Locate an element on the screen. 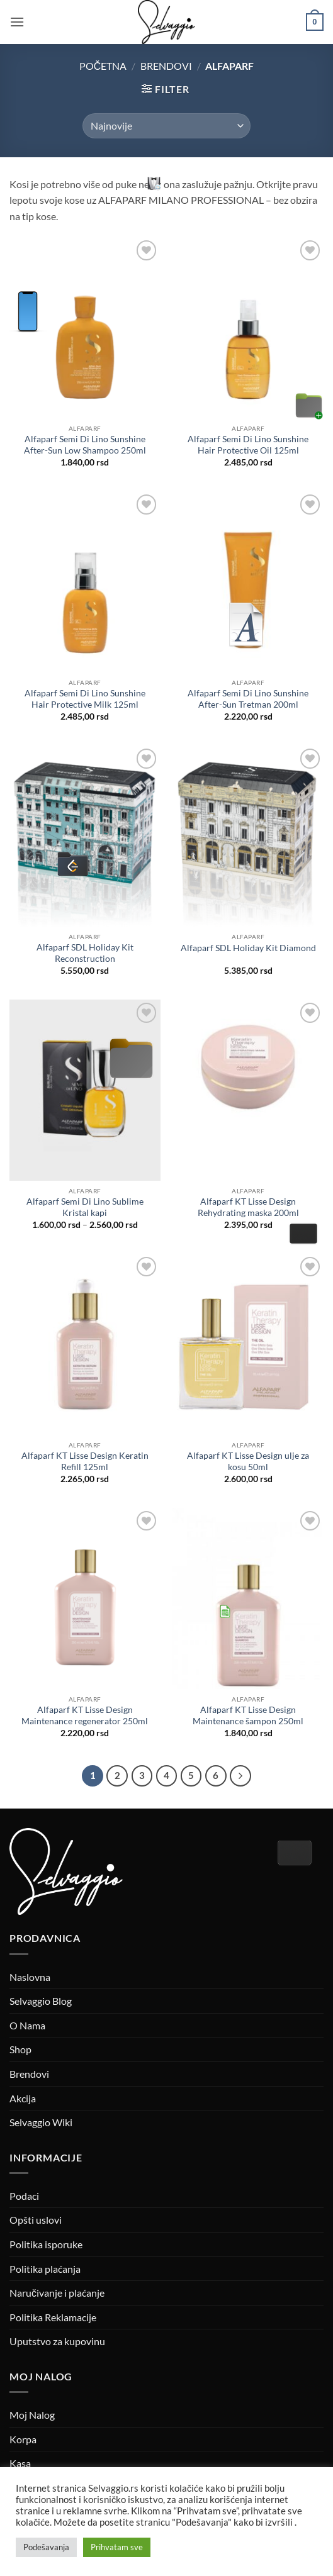 Image resolution: width=333 pixels, height=2576 pixels. iPhone 12 mini device icon is located at coordinates (28, 312).